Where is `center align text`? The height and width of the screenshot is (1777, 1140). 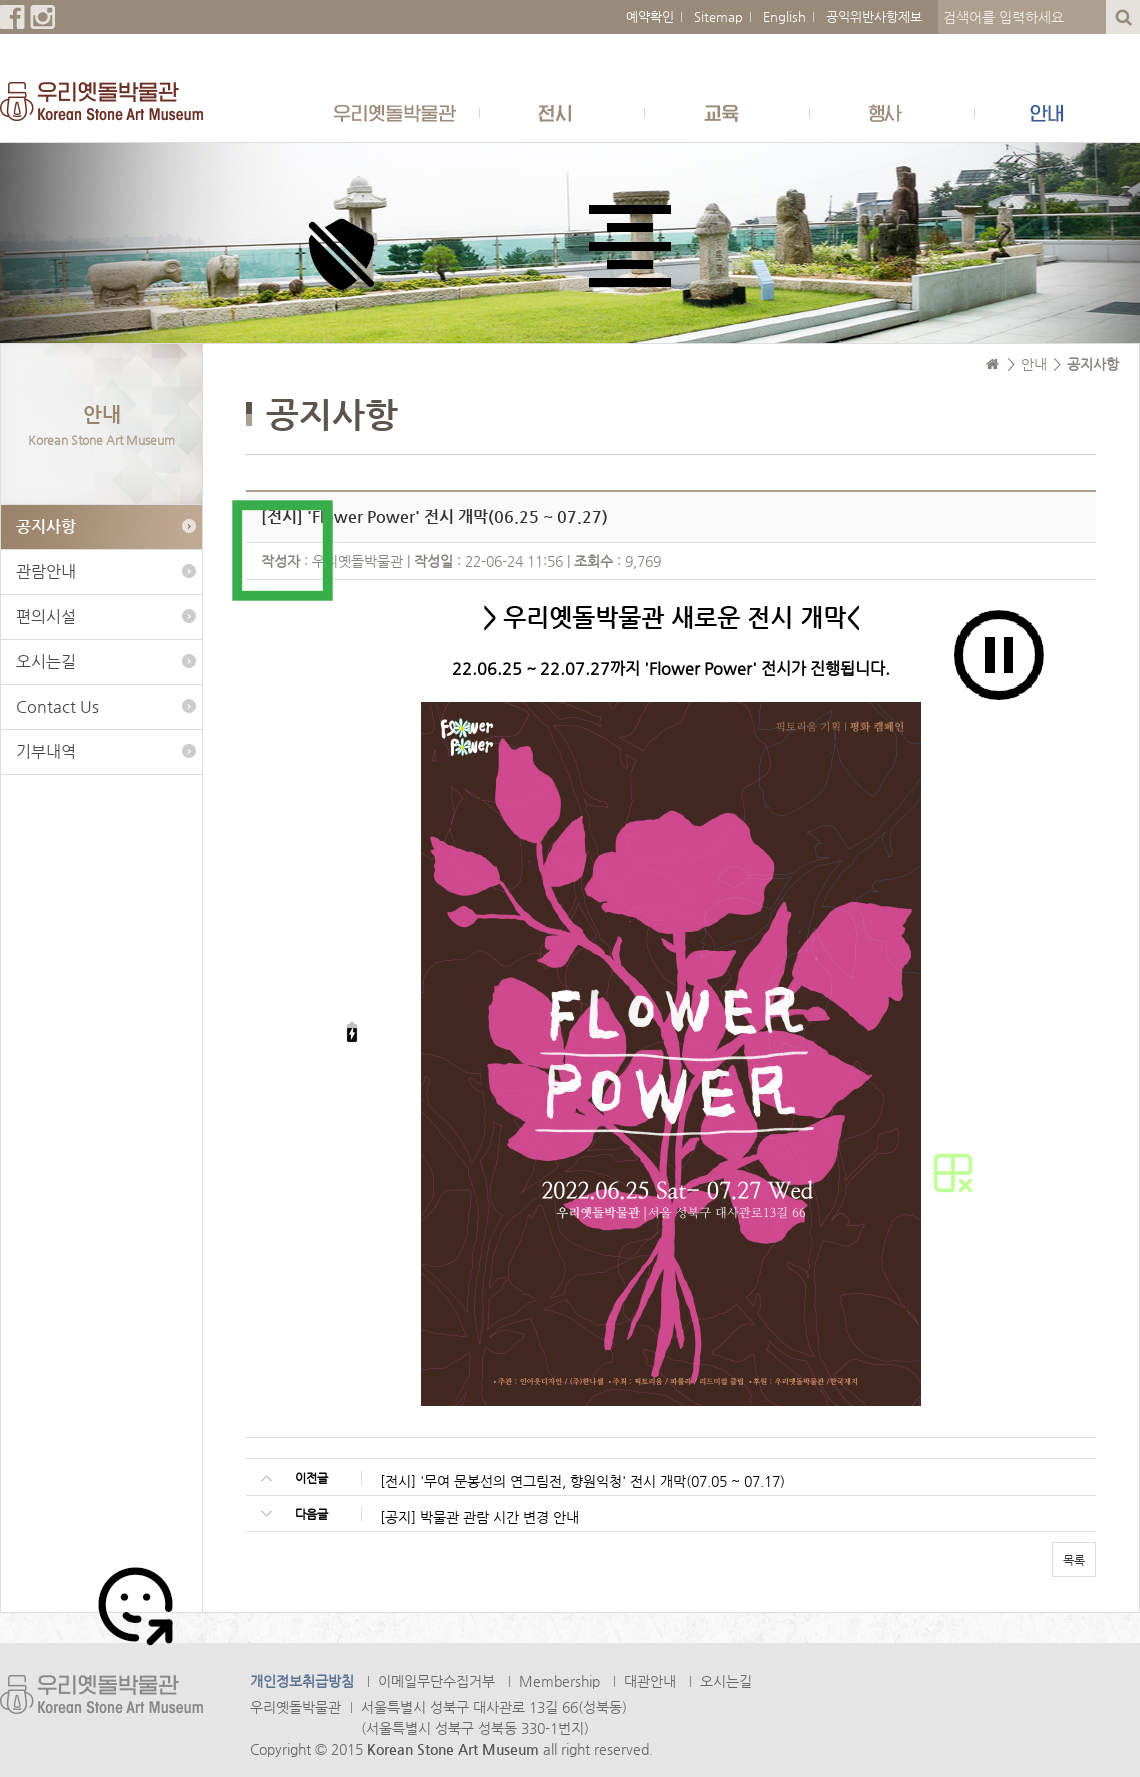
center align text is located at coordinates (630, 246).